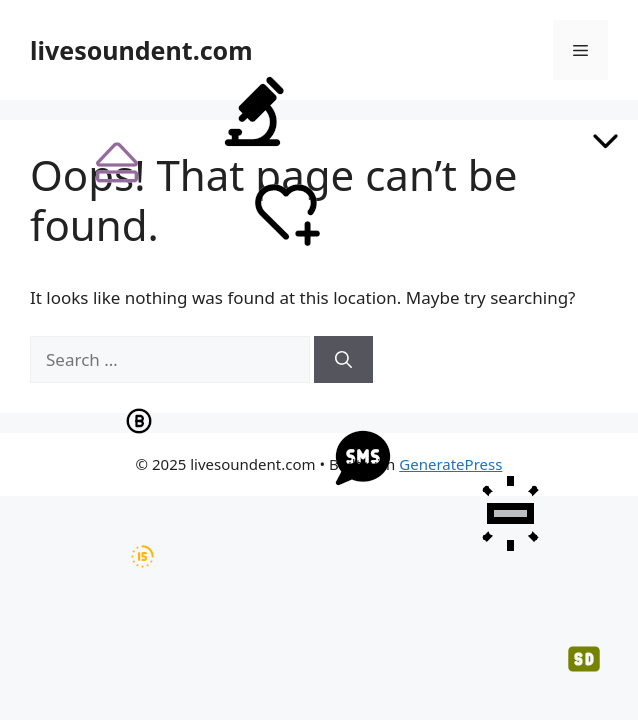  What do you see at coordinates (139, 421) in the screenshot?
I see `xbox controller B button indicator` at bounding box center [139, 421].